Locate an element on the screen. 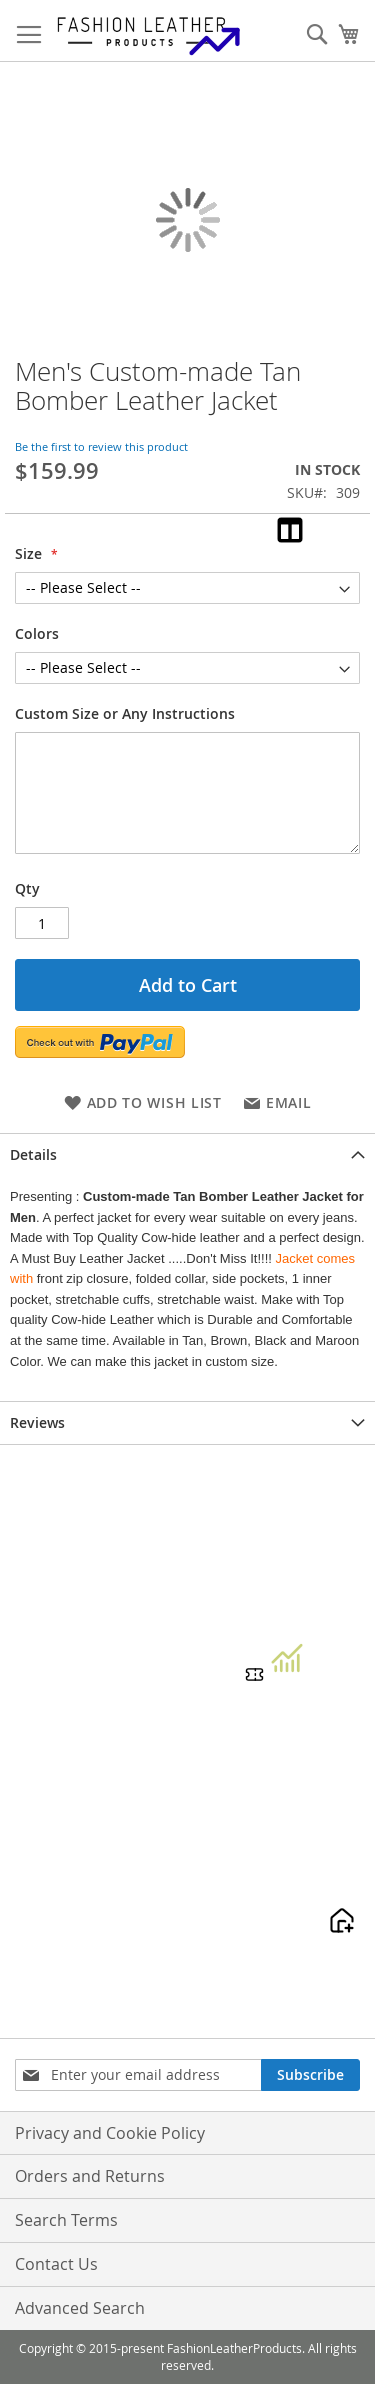 The image size is (375, 2384). switch to column view layout is located at coordinates (290, 530).